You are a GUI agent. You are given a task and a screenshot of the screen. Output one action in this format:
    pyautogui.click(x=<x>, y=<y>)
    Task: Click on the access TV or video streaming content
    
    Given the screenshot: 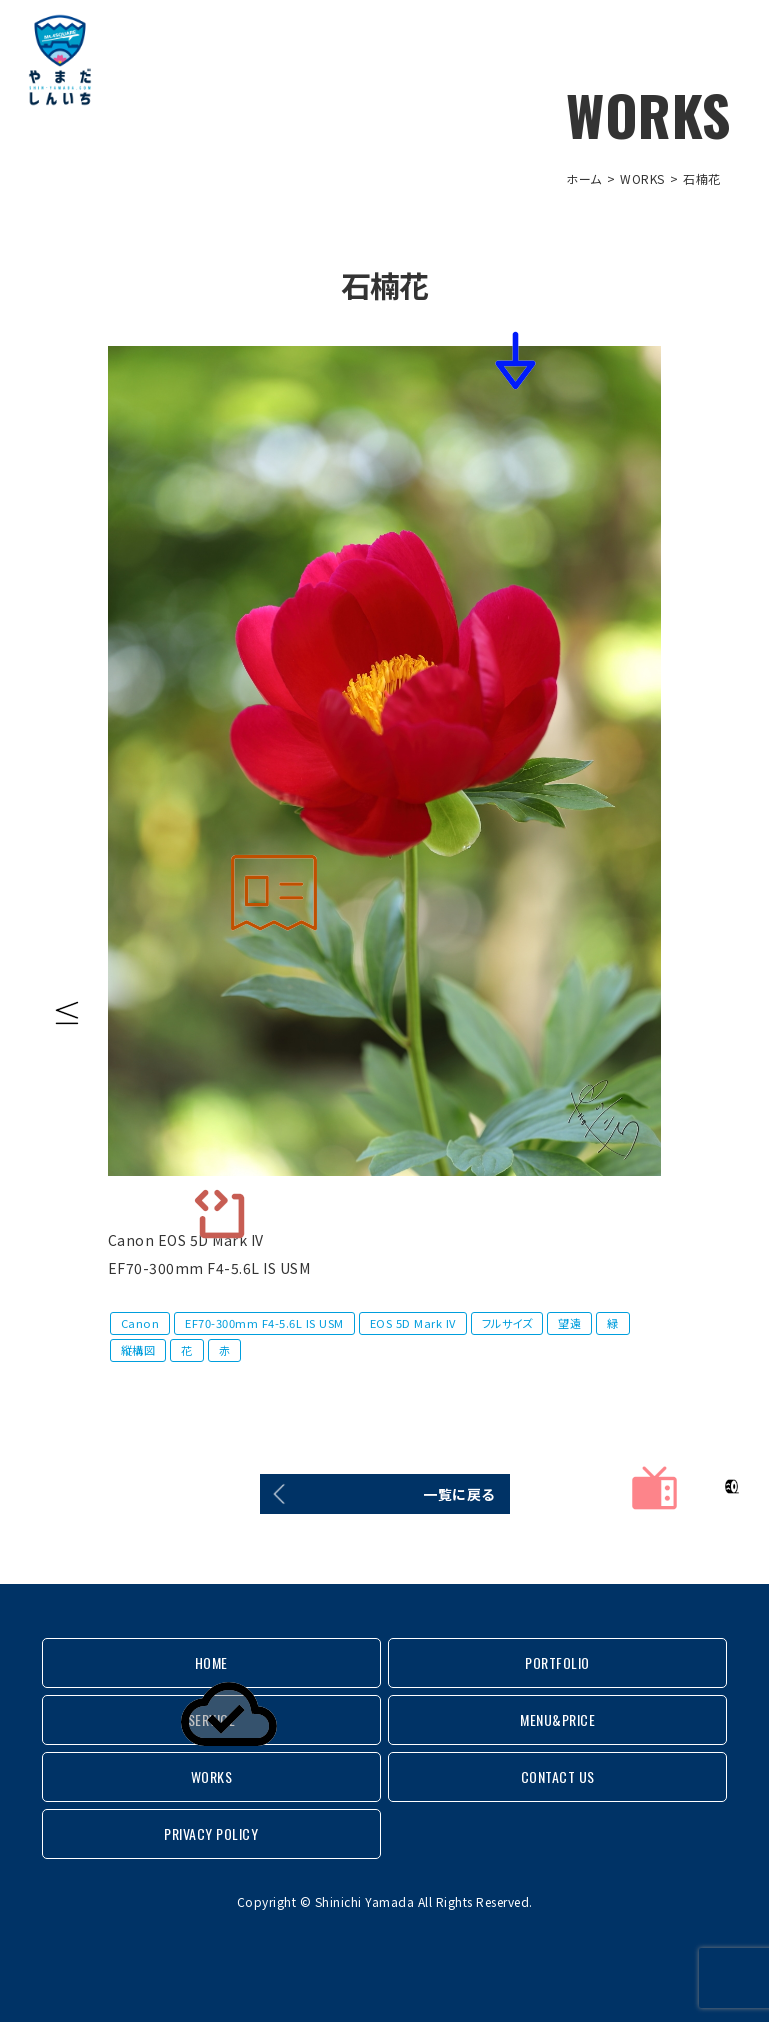 What is the action you would take?
    pyautogui.click(x=654, y=1490)
    